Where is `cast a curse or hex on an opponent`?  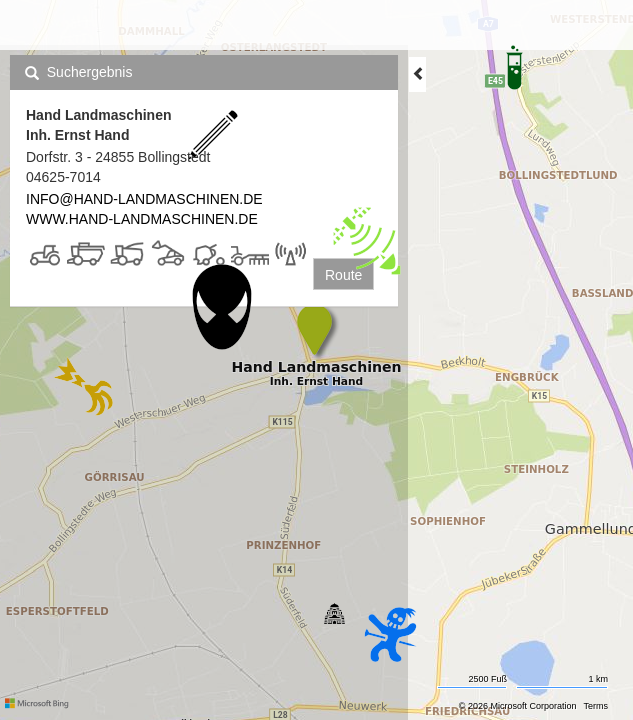 cast a curse or hex on an opponent is located at coordinates (391, 634).